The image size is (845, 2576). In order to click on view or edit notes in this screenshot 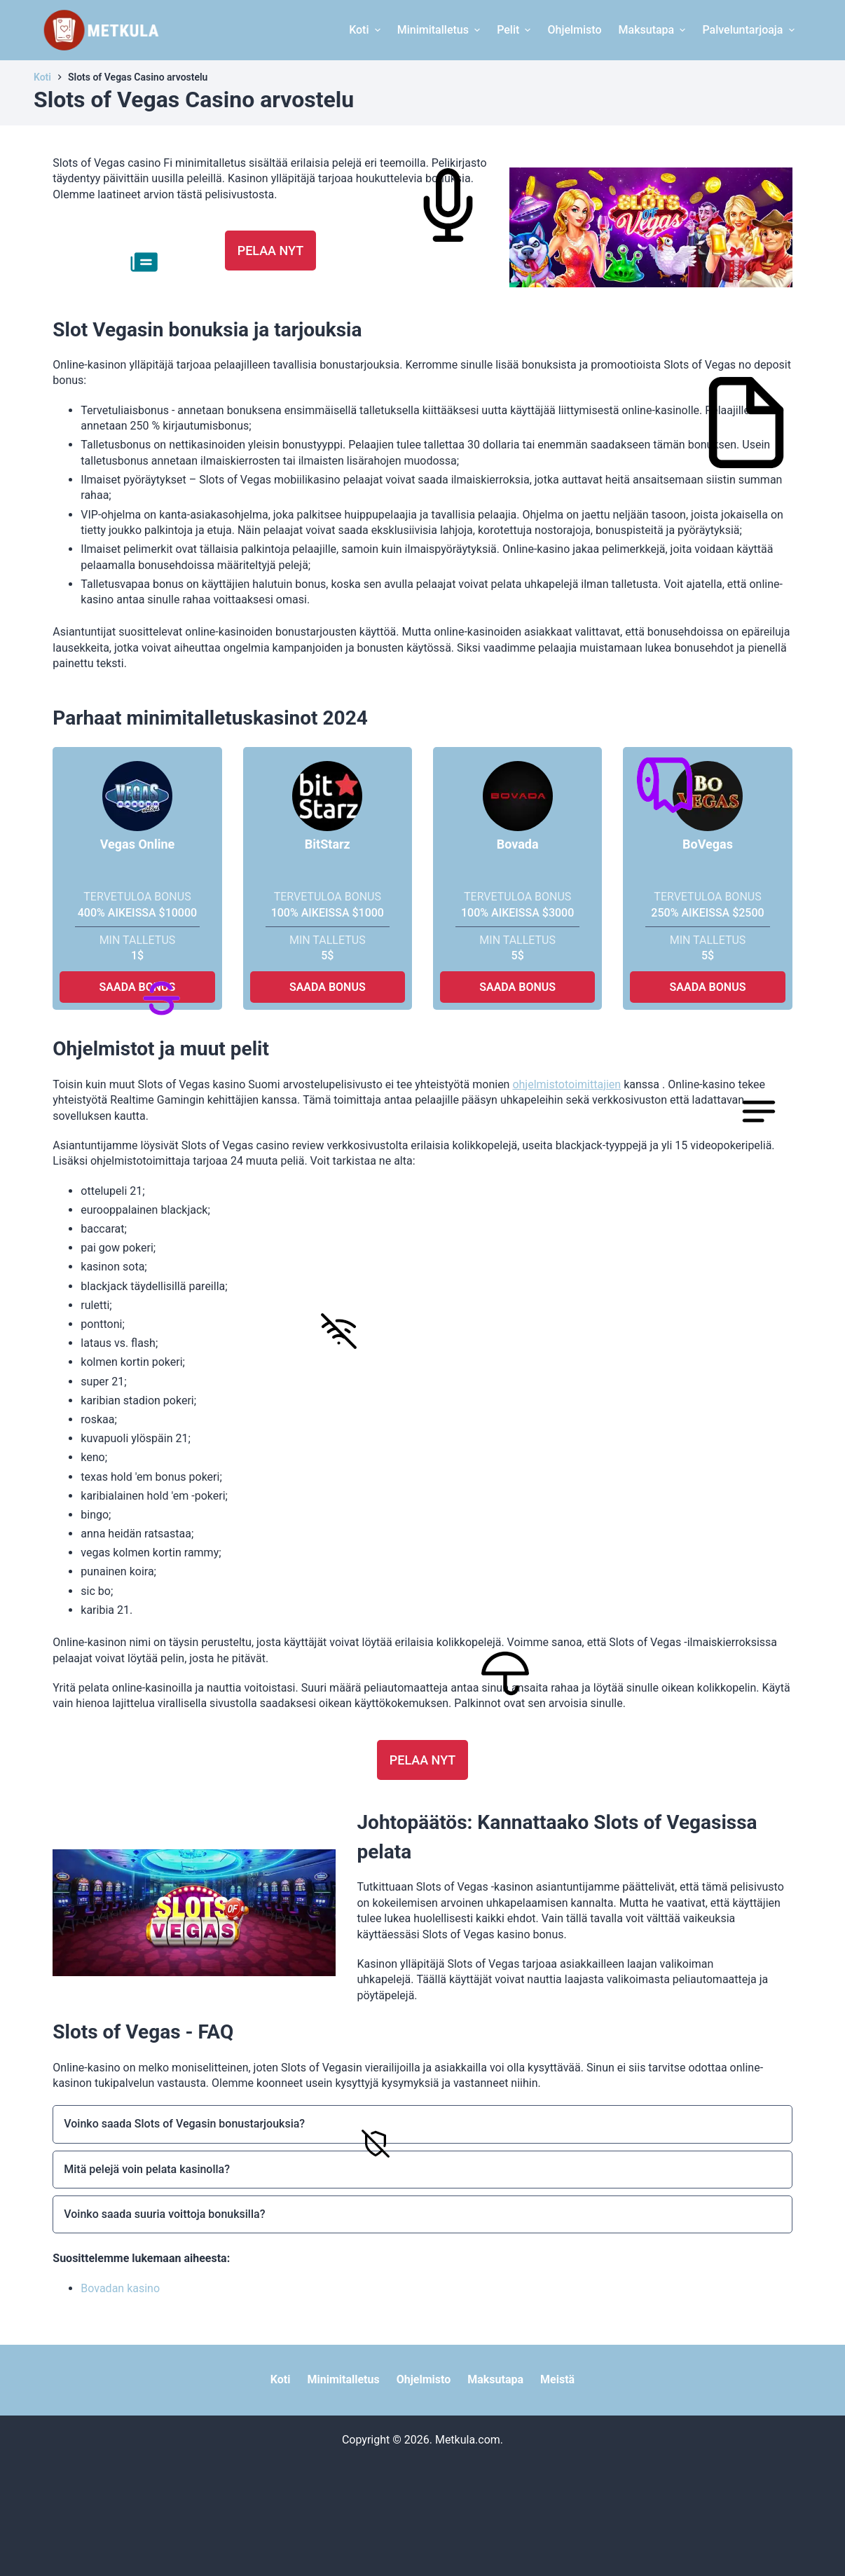, I will do `click(759, 1111)`.